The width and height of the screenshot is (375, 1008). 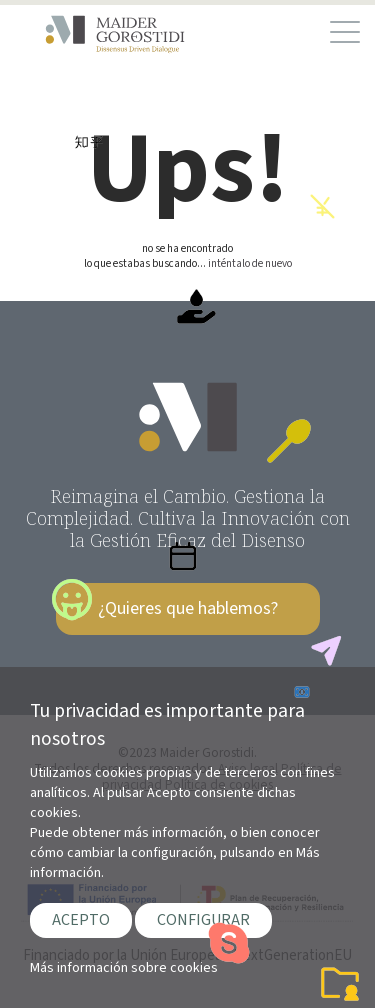 I want to click on open skype, so click(x=229, y=943).